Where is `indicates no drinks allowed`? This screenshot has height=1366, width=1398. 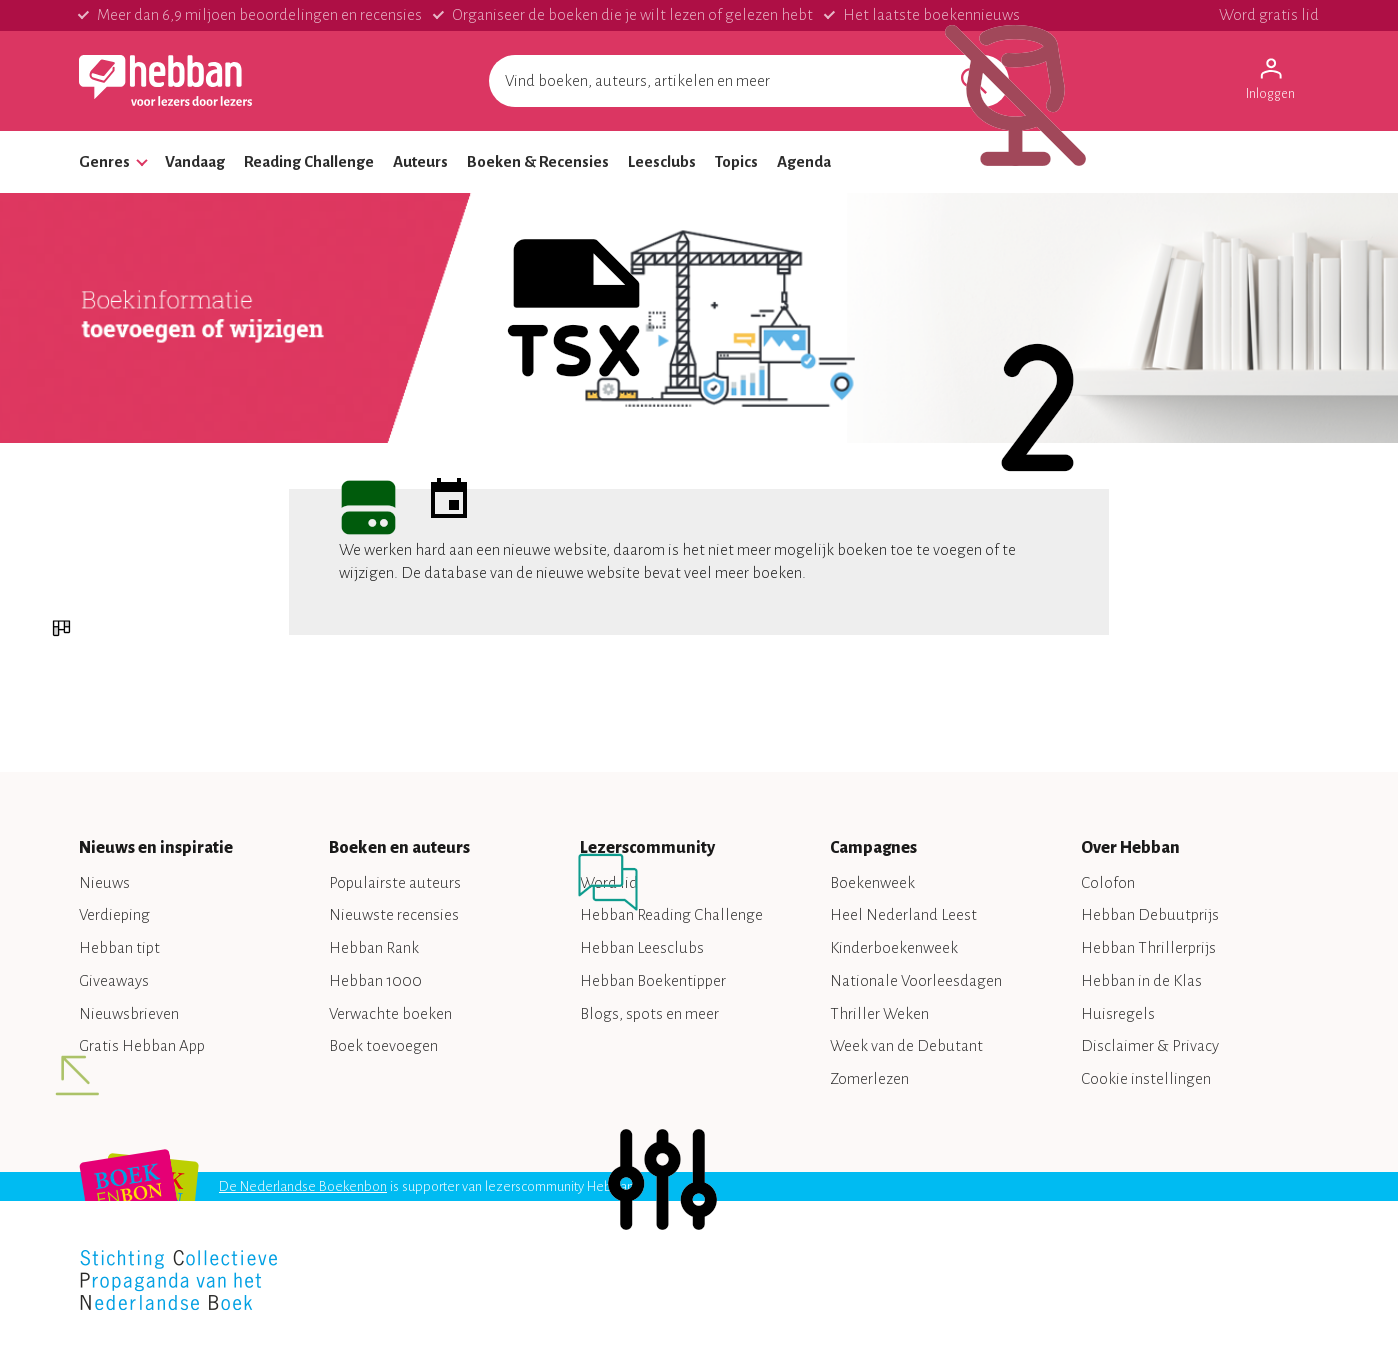 indicates no drinks allowed is located at coordinates (1015, 95).